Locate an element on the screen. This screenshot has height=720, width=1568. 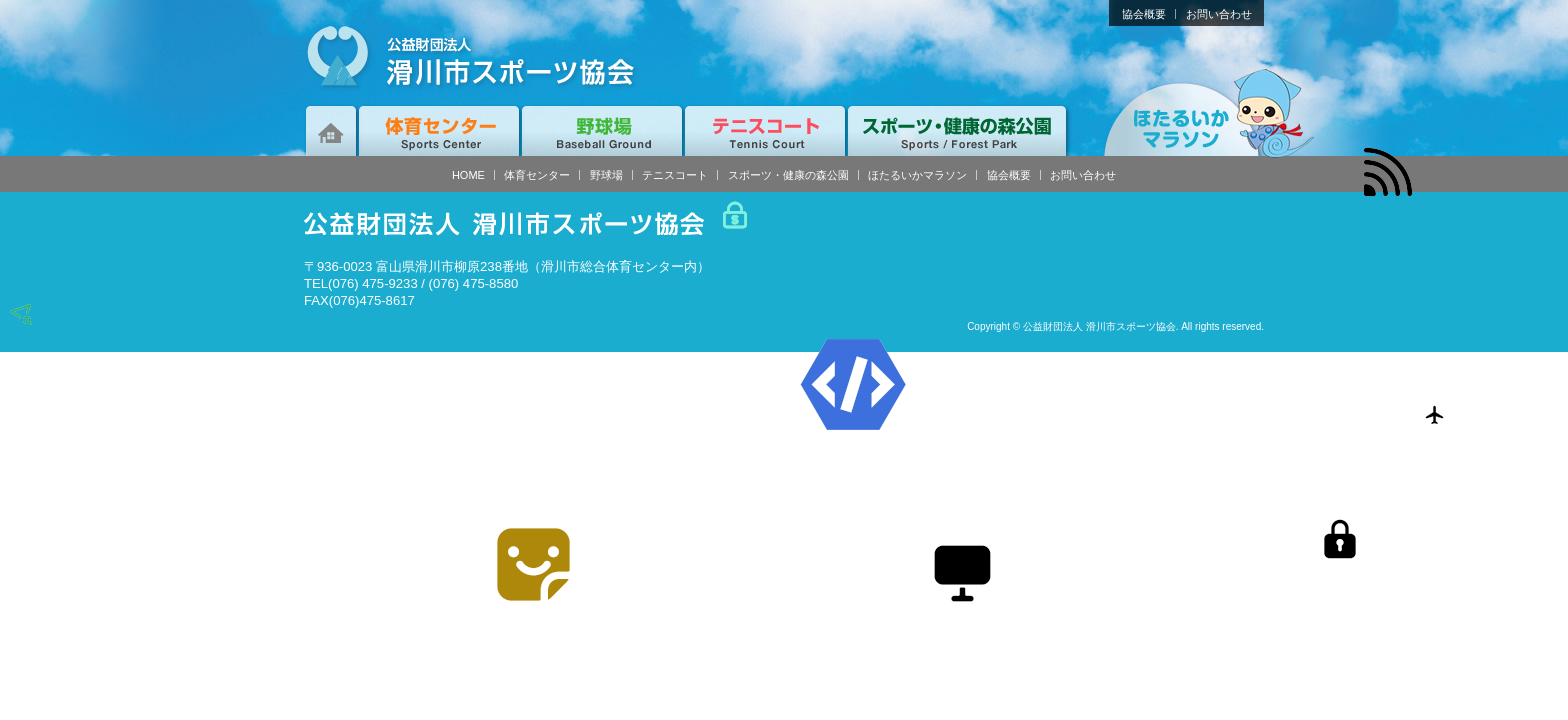
access display or screen settings is located at coordinates (962, 573).